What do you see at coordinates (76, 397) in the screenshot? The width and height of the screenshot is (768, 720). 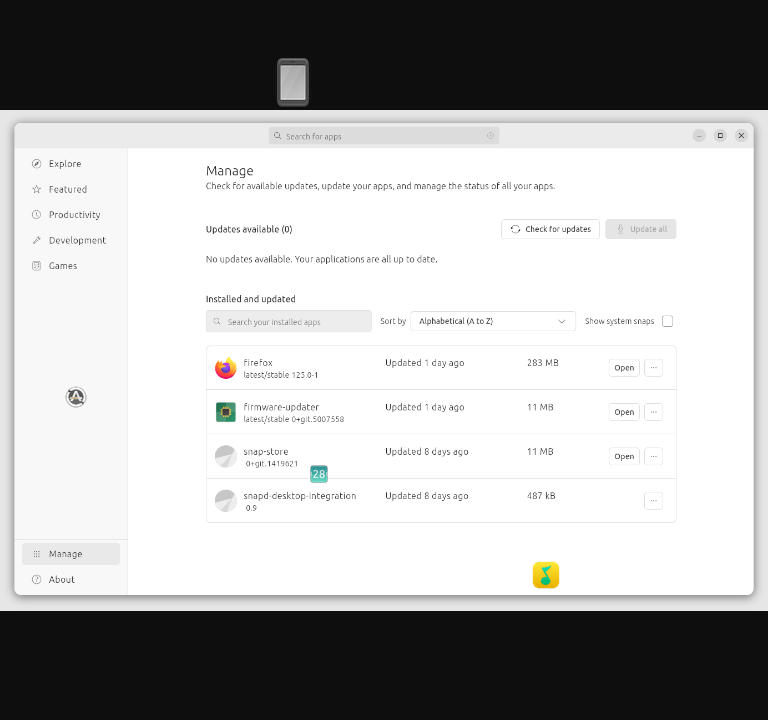 I see `check for available software updates` at bounding box center [76, 397].